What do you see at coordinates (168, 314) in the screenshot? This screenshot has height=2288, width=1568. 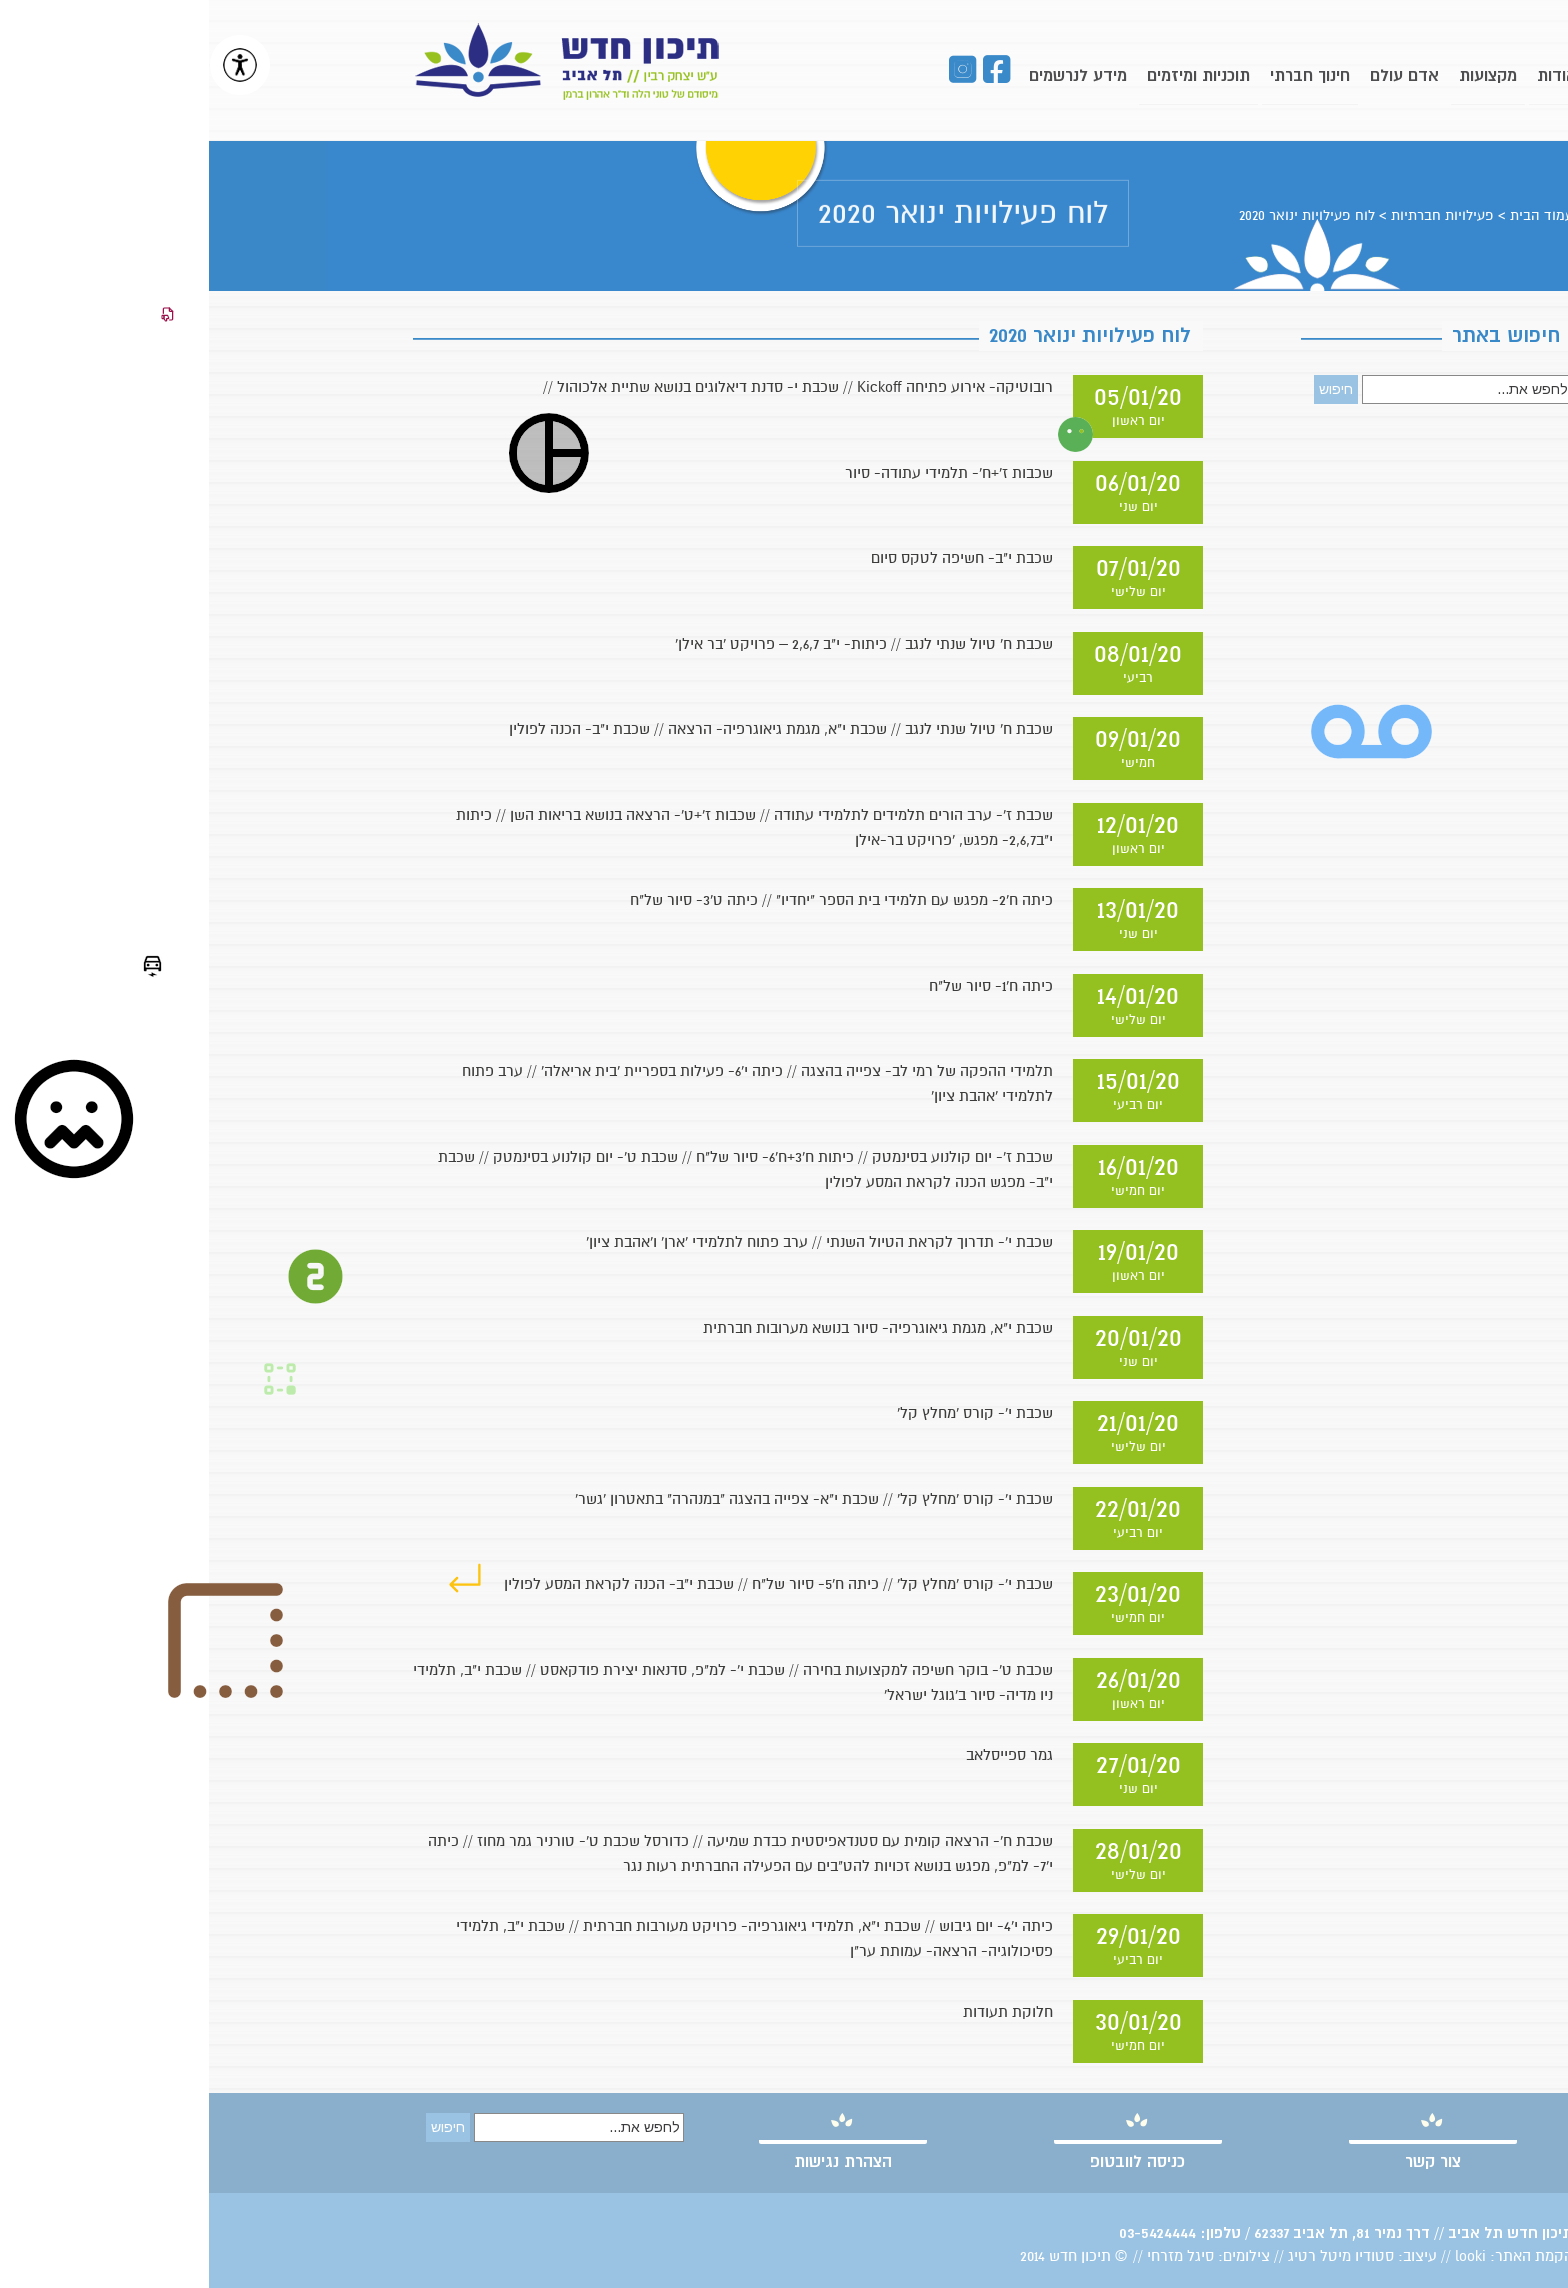 I see `dislike or downvote a document` at bounding box center [168, 314].